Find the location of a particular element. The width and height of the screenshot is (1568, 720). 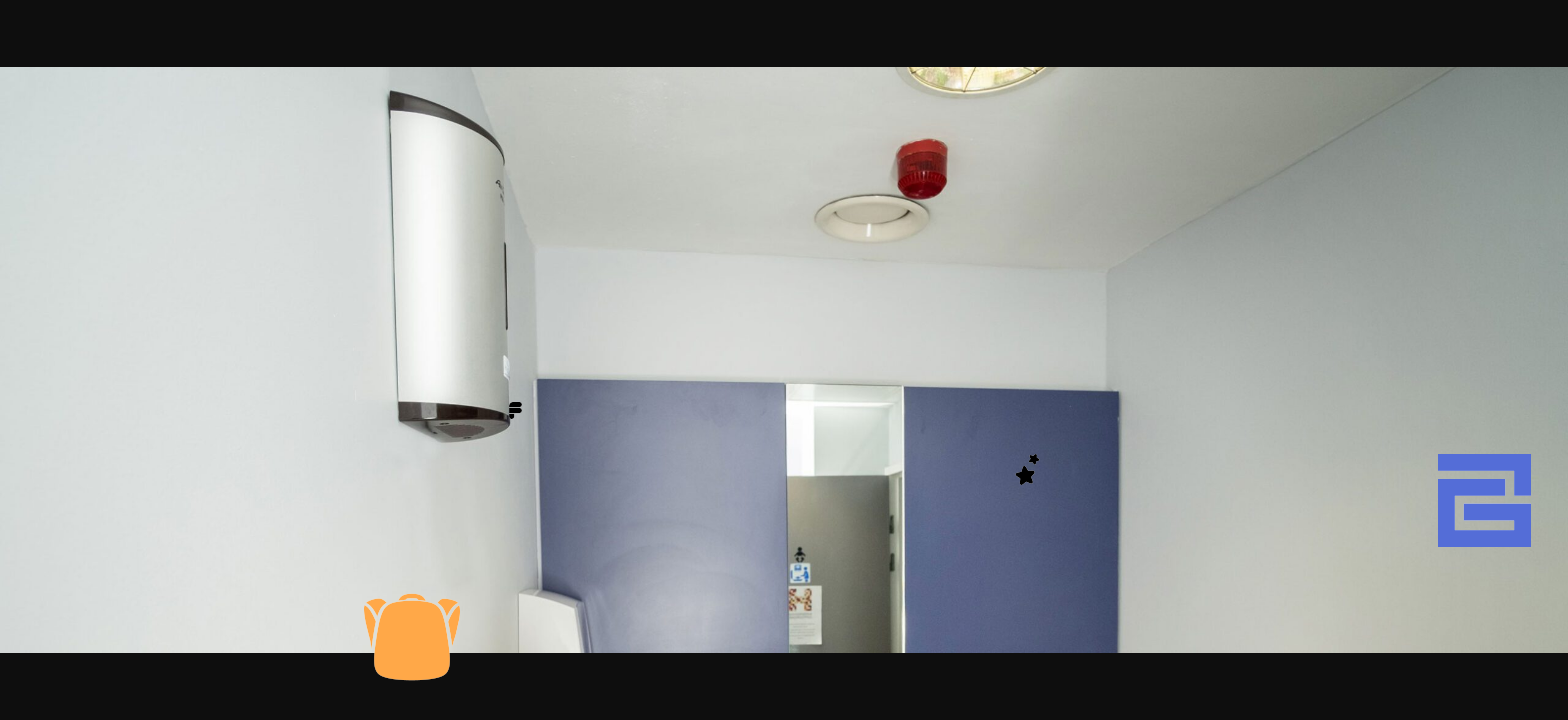

open Anki flashcard application is located at coordinates (1027, 469).